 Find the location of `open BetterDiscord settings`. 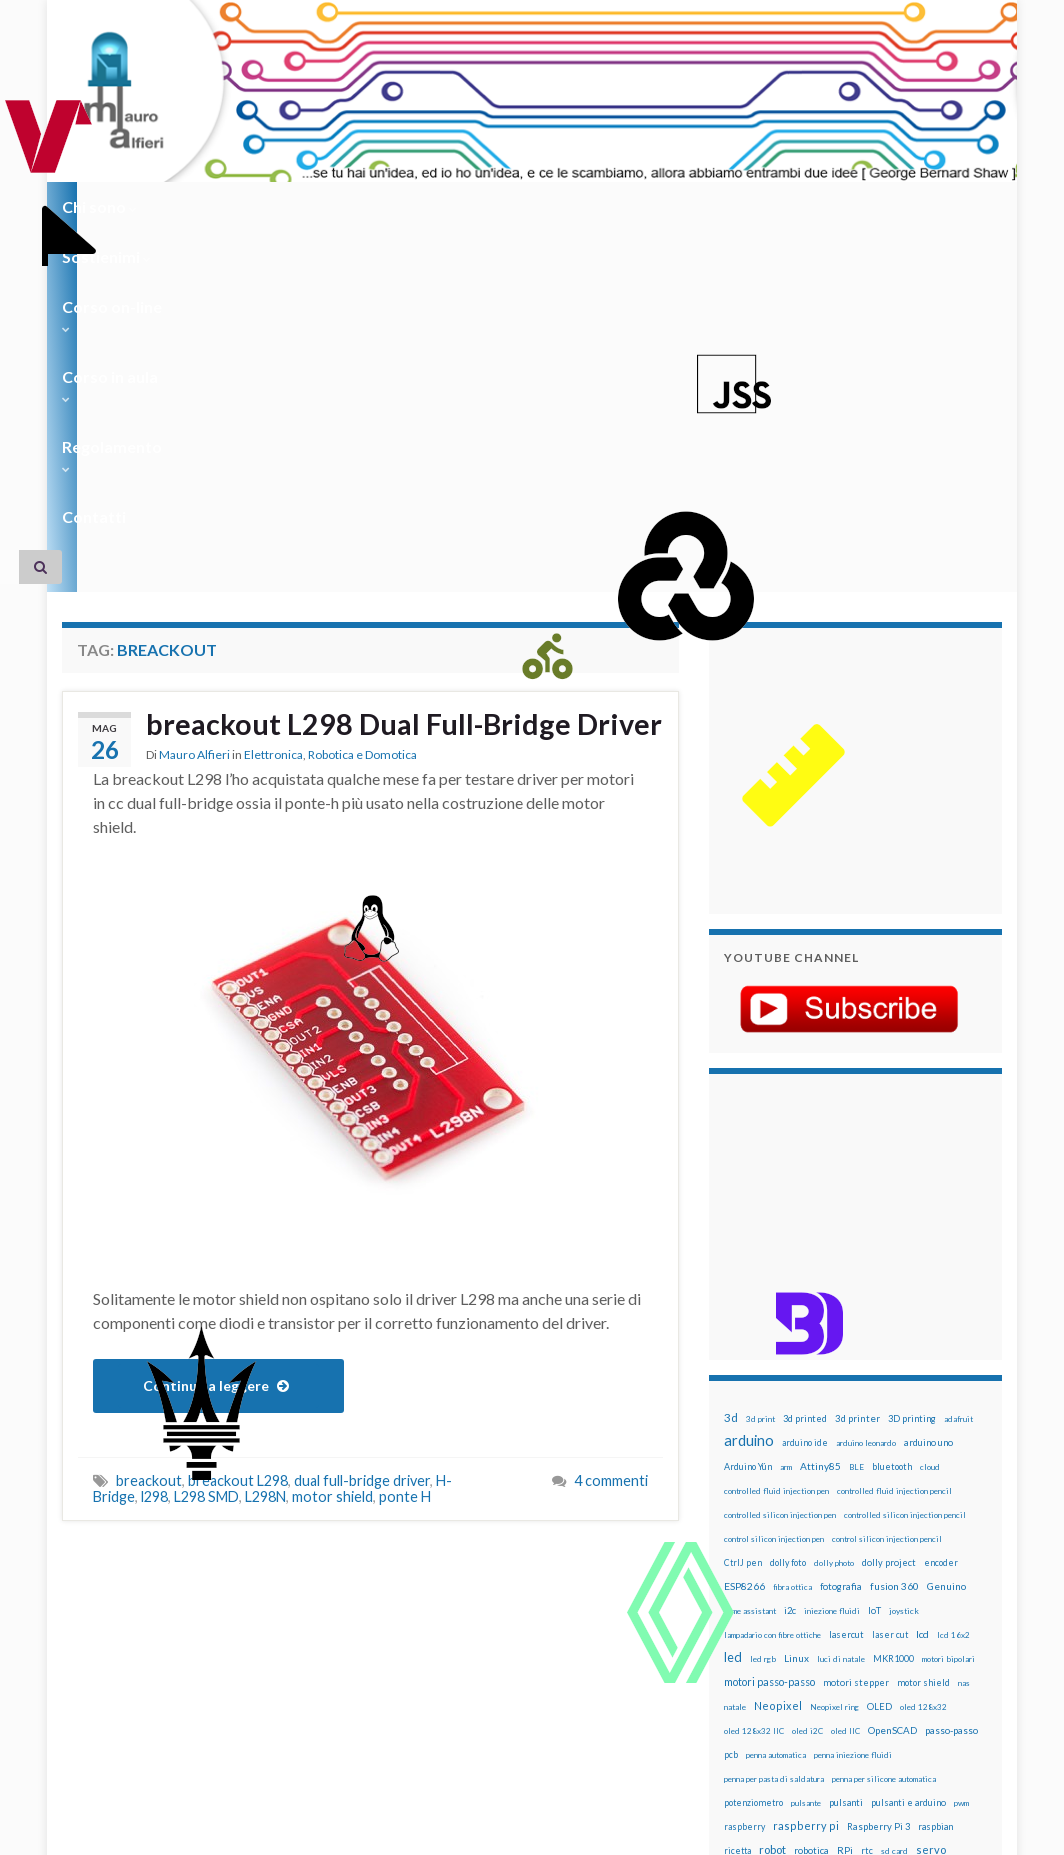

open BetterDiscord settings is located at coordinates (809, 1323).